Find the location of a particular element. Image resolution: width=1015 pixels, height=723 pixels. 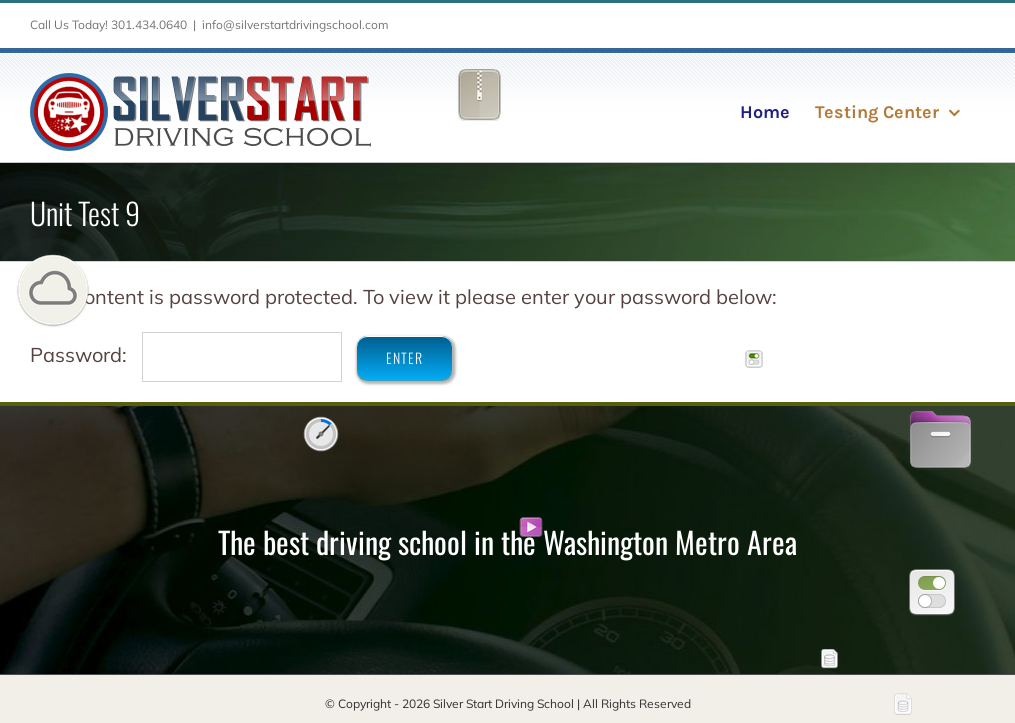

open gnome tweaks to customize system settings is located at coordinates (932, 592).